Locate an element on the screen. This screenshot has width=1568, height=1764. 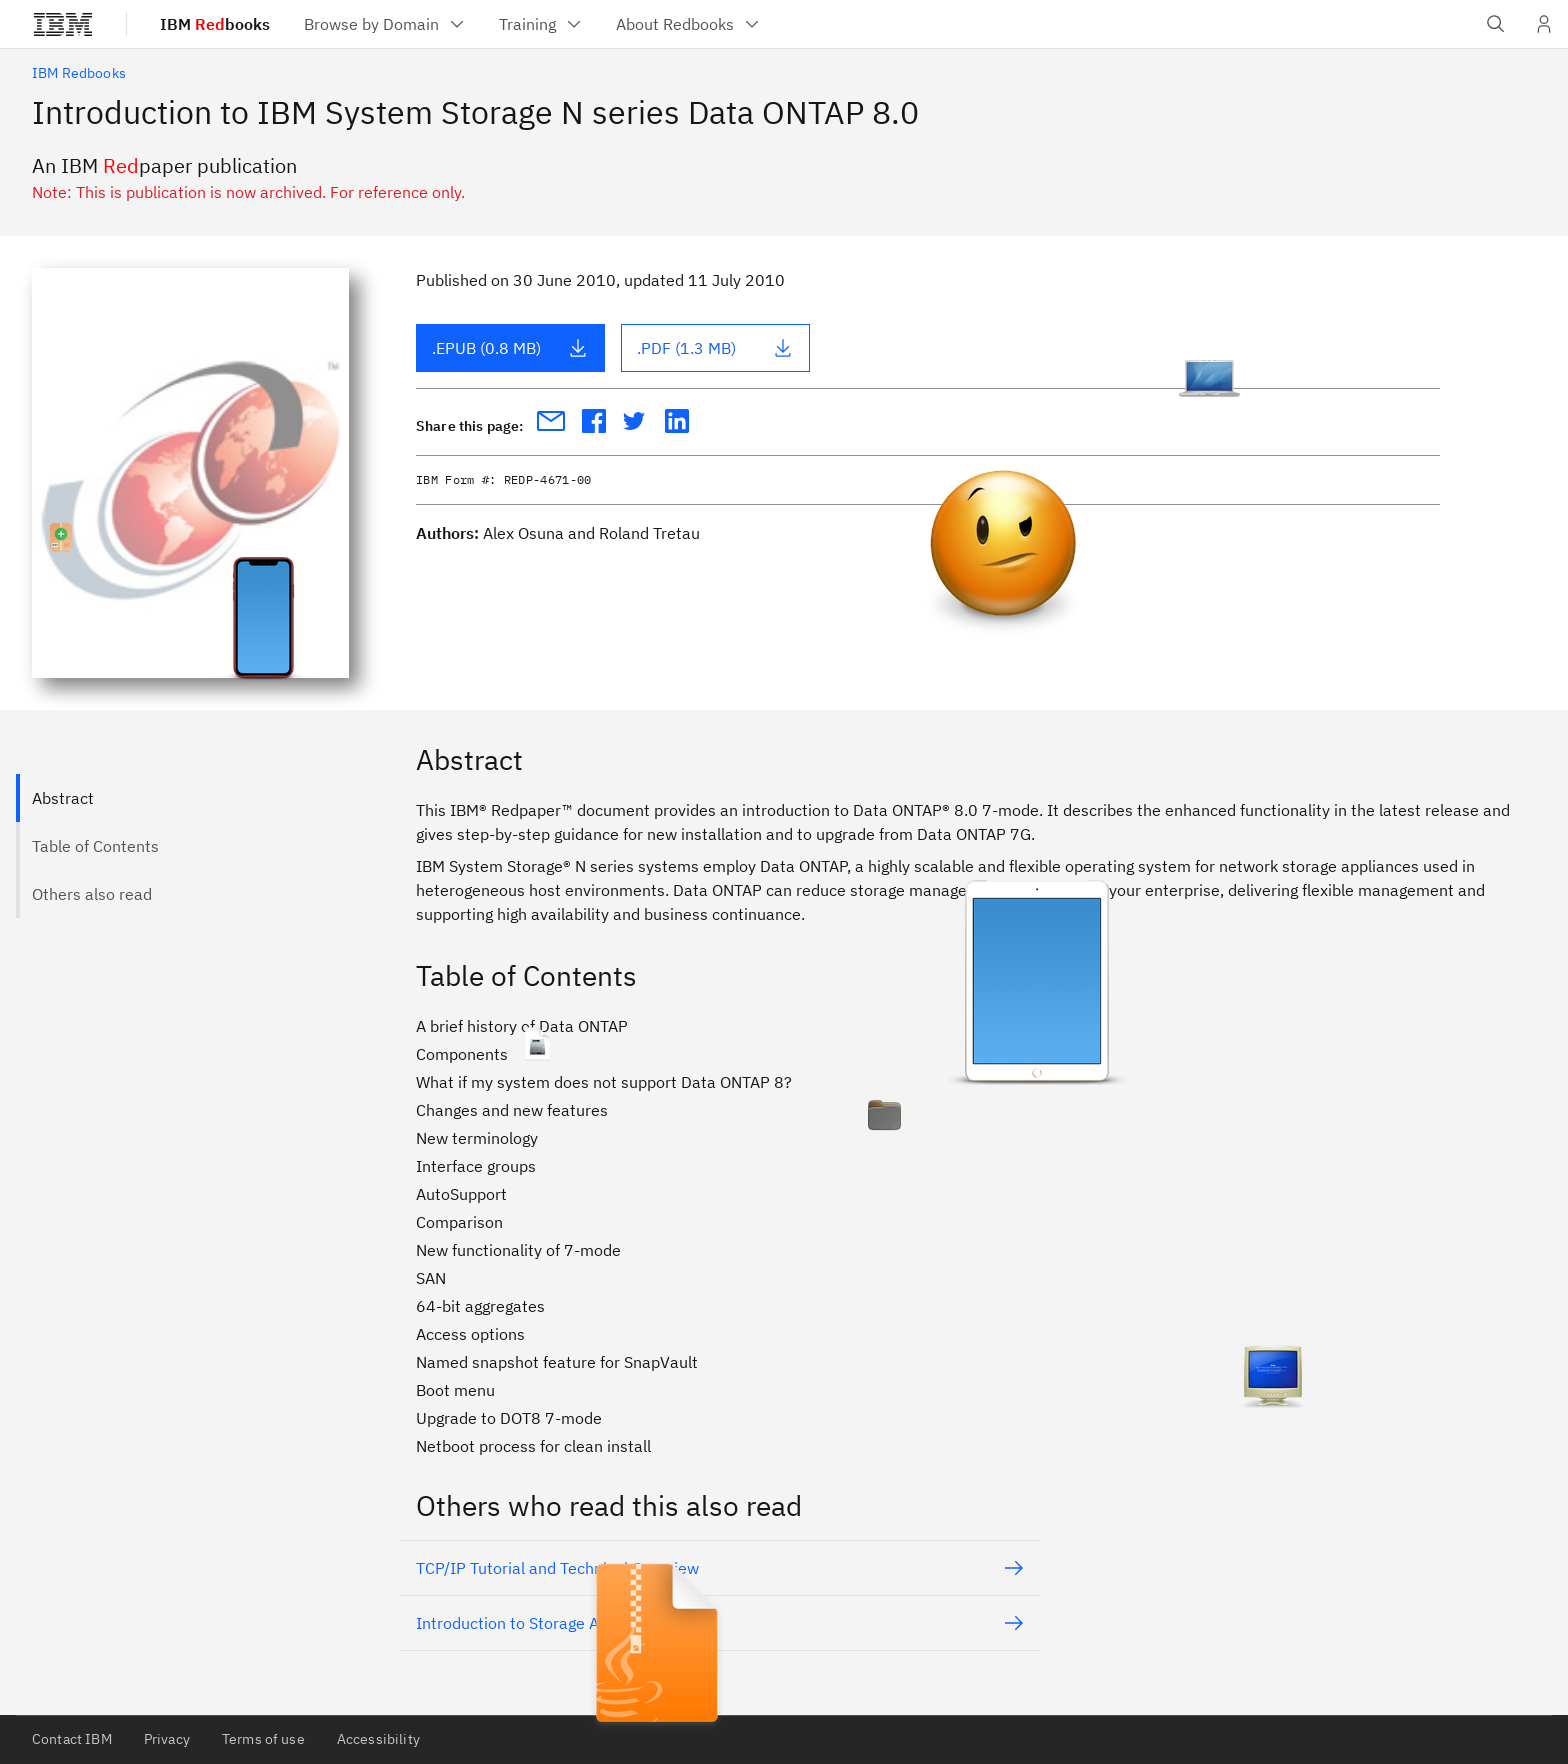
open a folder to view its contents is located at coordinates (884, 1114).